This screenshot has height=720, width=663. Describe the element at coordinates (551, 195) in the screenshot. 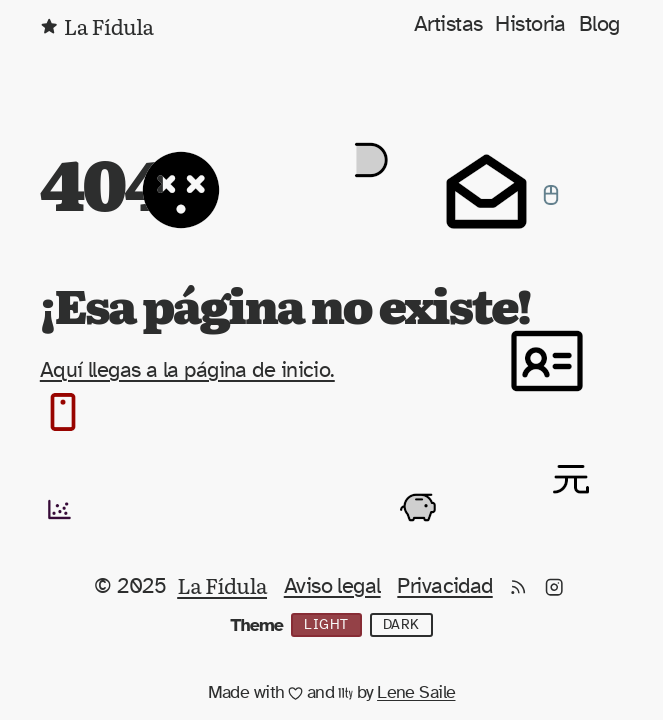

I see `indicates mouse input device connected` at that location.